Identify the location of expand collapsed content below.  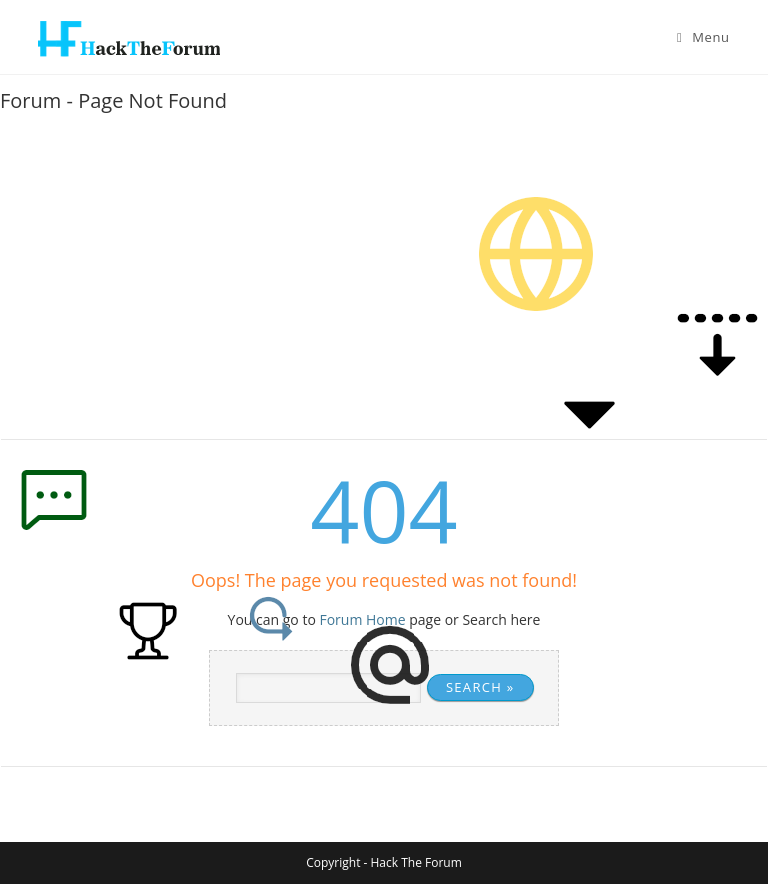
(717, 339).